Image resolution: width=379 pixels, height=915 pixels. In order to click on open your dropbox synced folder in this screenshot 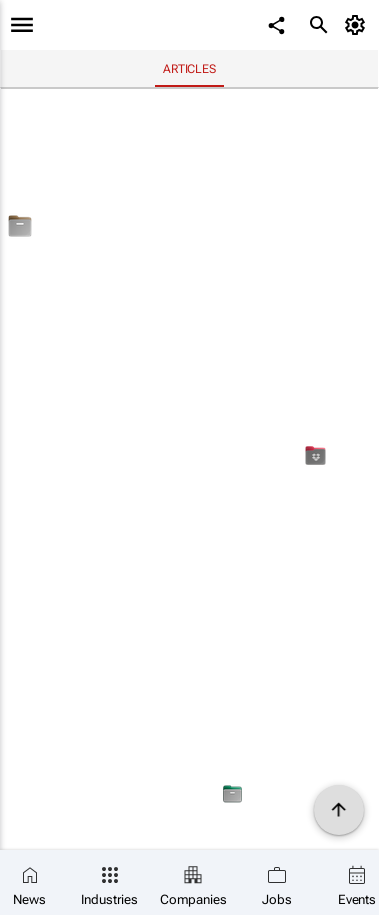, I will do `click(315, 455)`.